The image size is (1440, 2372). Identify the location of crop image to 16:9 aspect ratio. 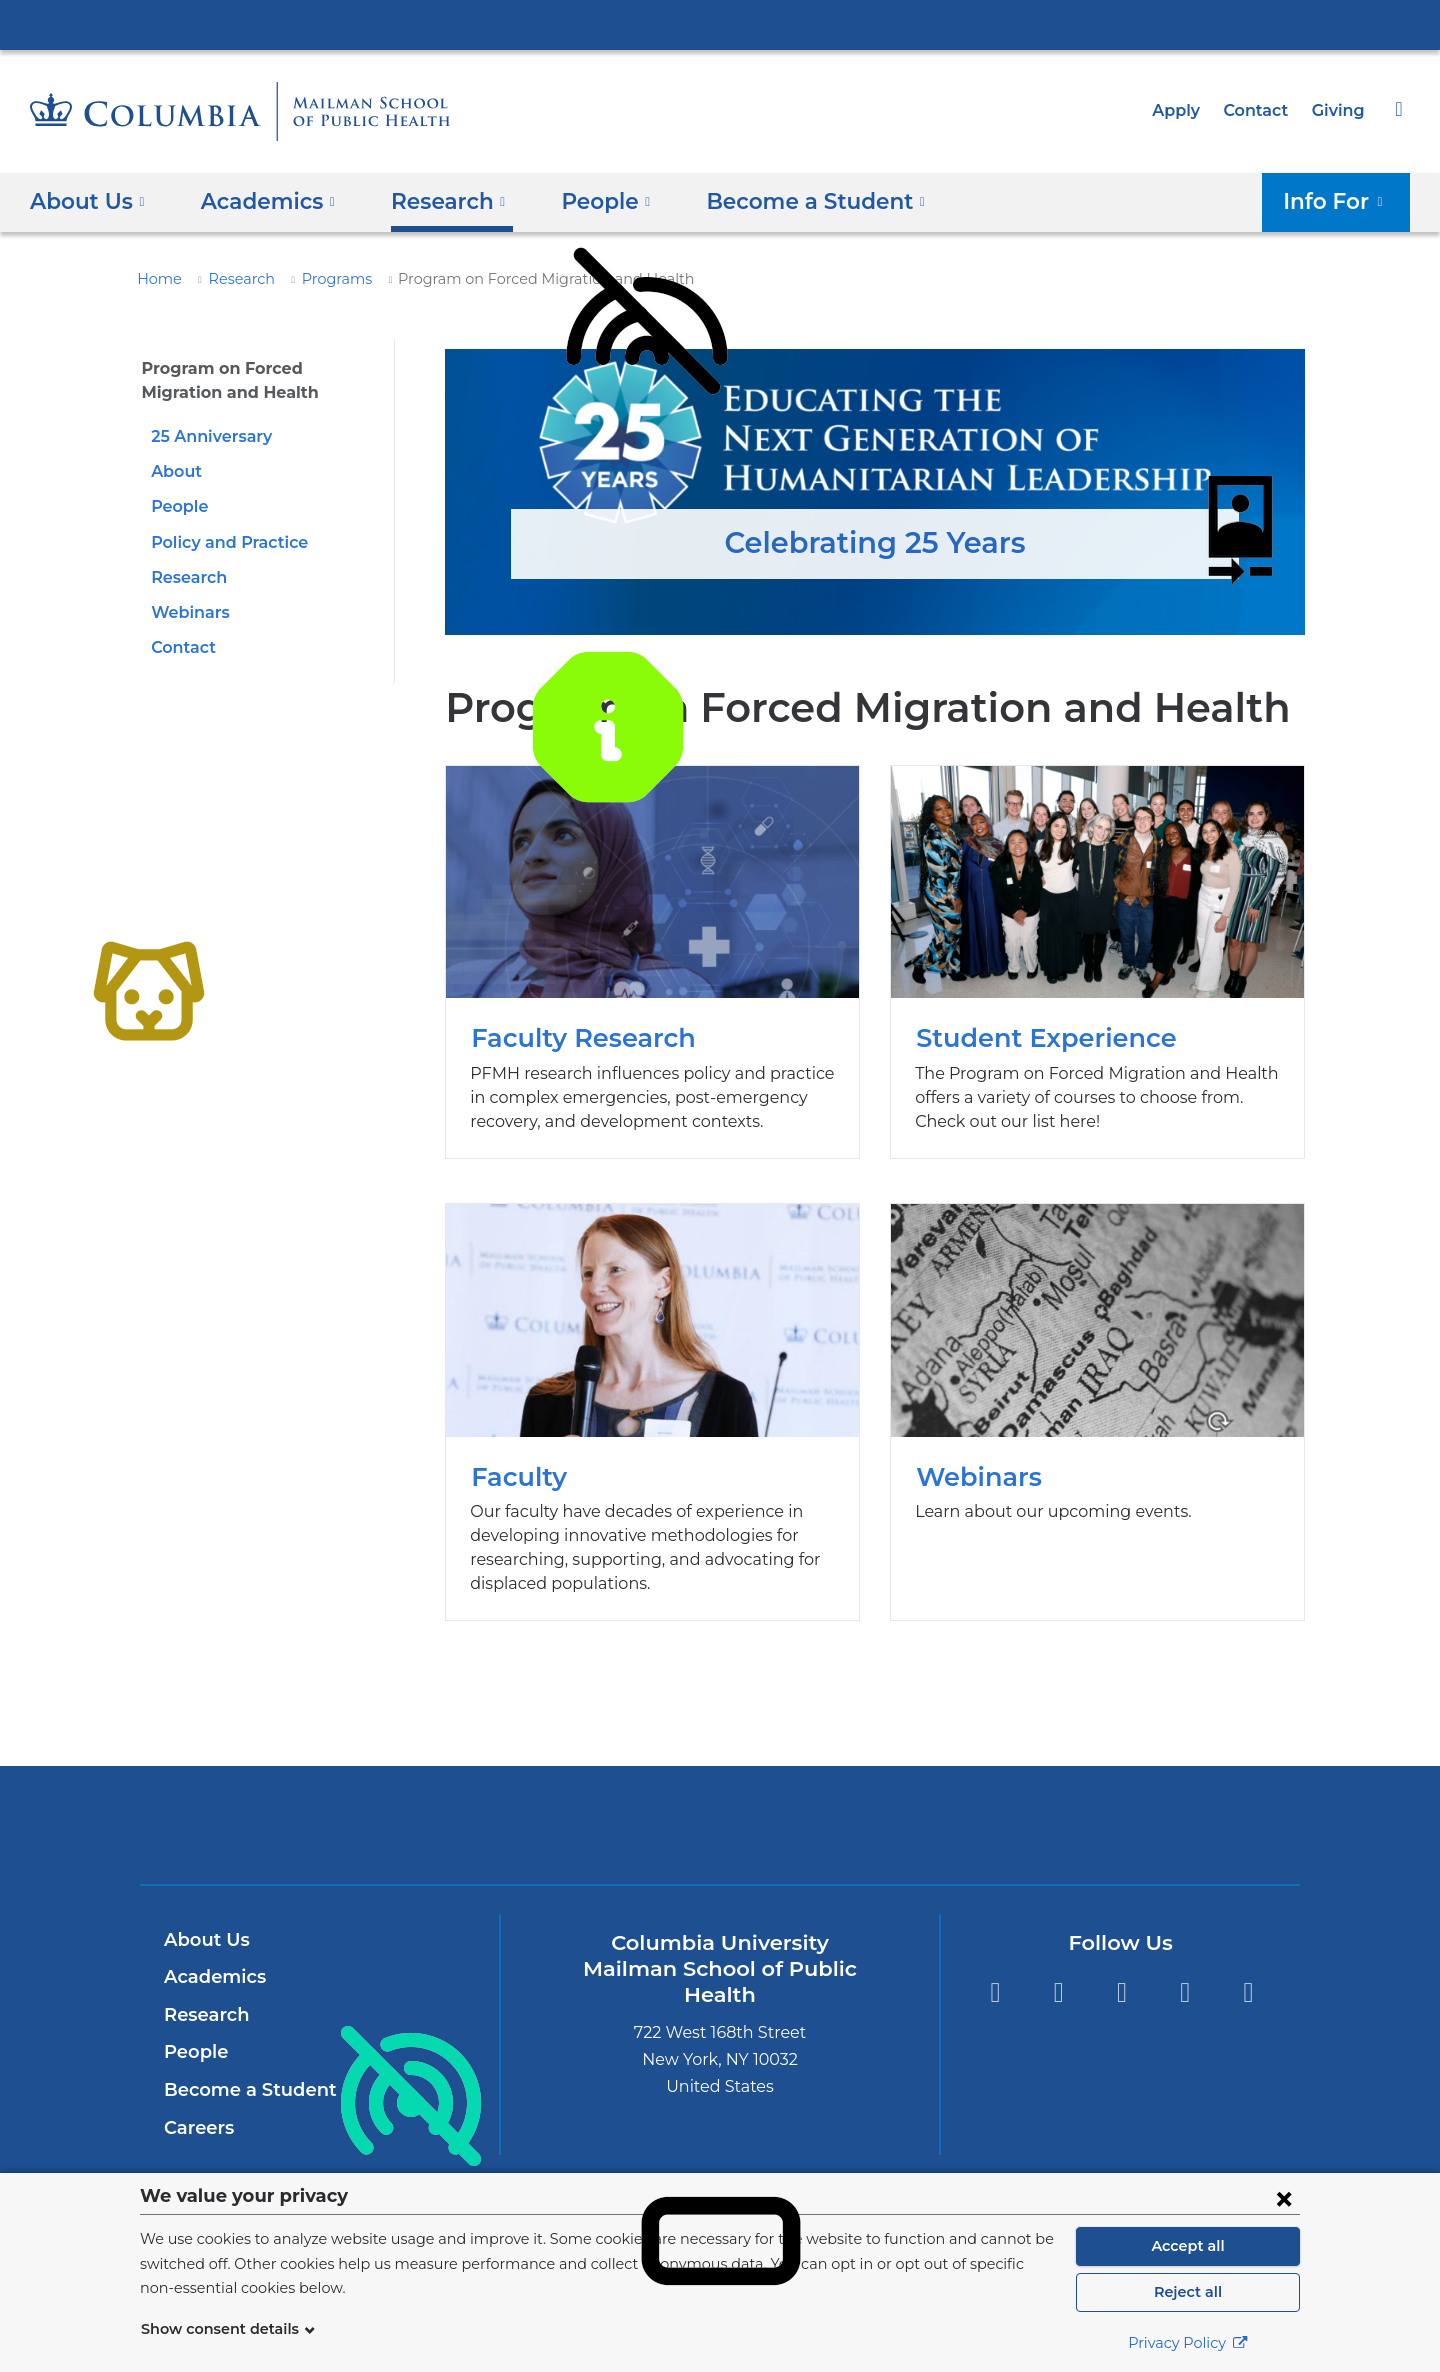
(721, 2241).